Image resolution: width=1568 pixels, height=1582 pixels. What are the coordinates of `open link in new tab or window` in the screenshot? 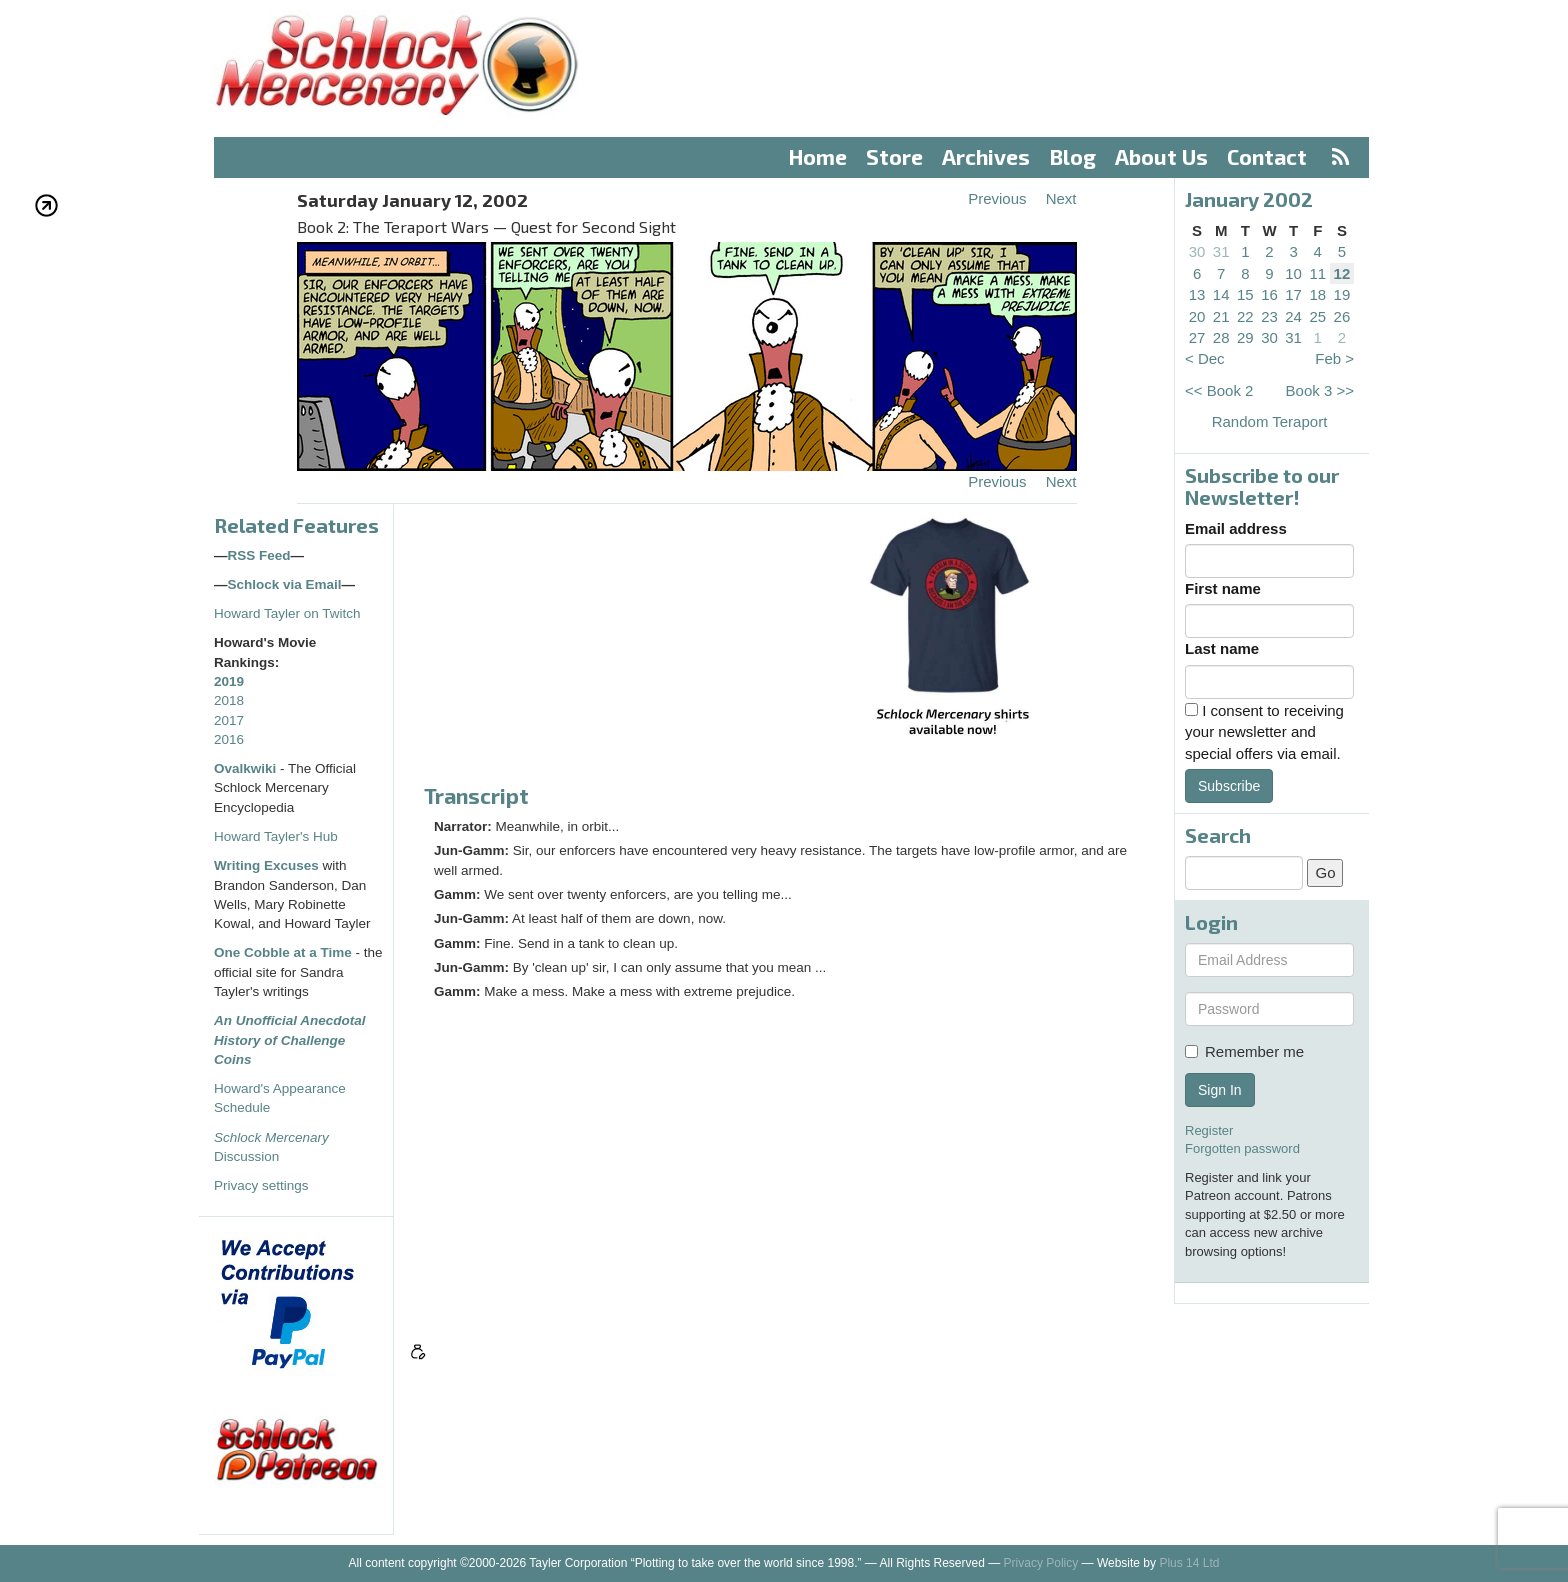 It's located at (46, 205).